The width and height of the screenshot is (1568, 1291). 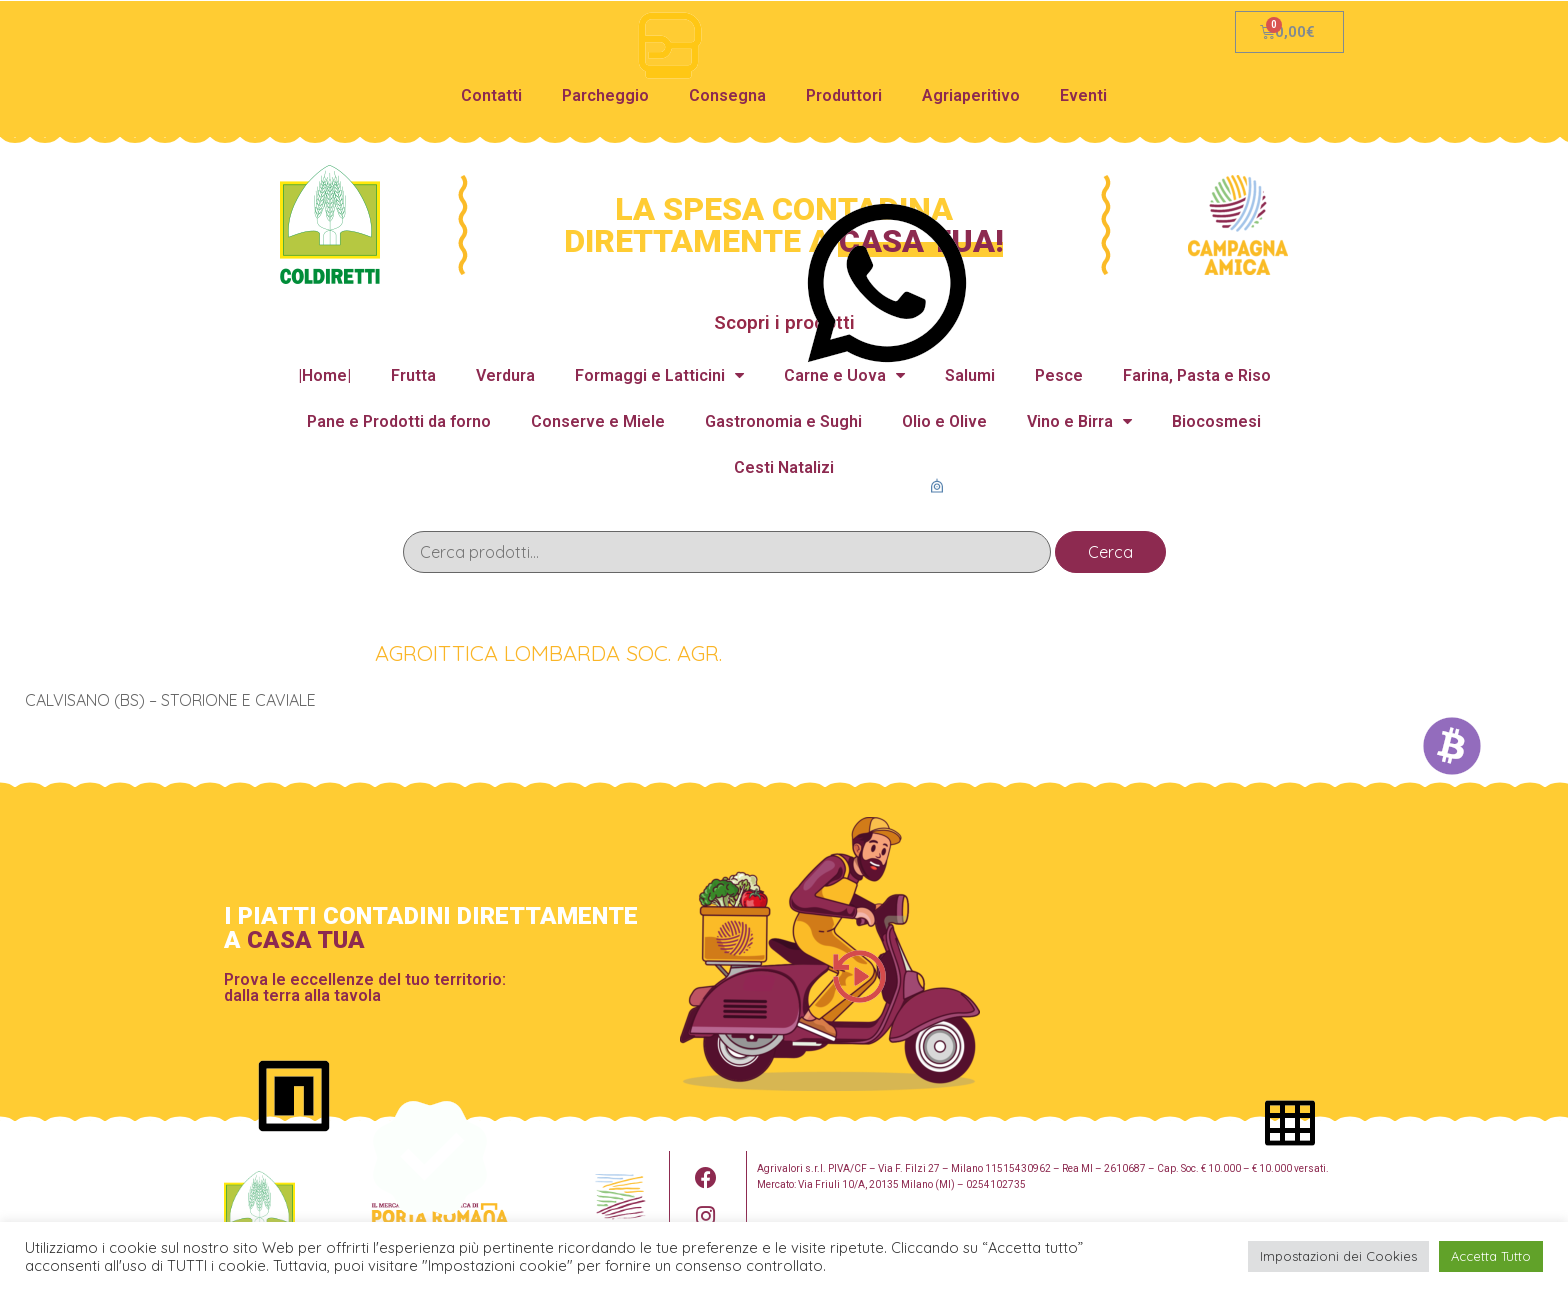 I want to click on view memories or flashback content, so click(x=859, y=976).